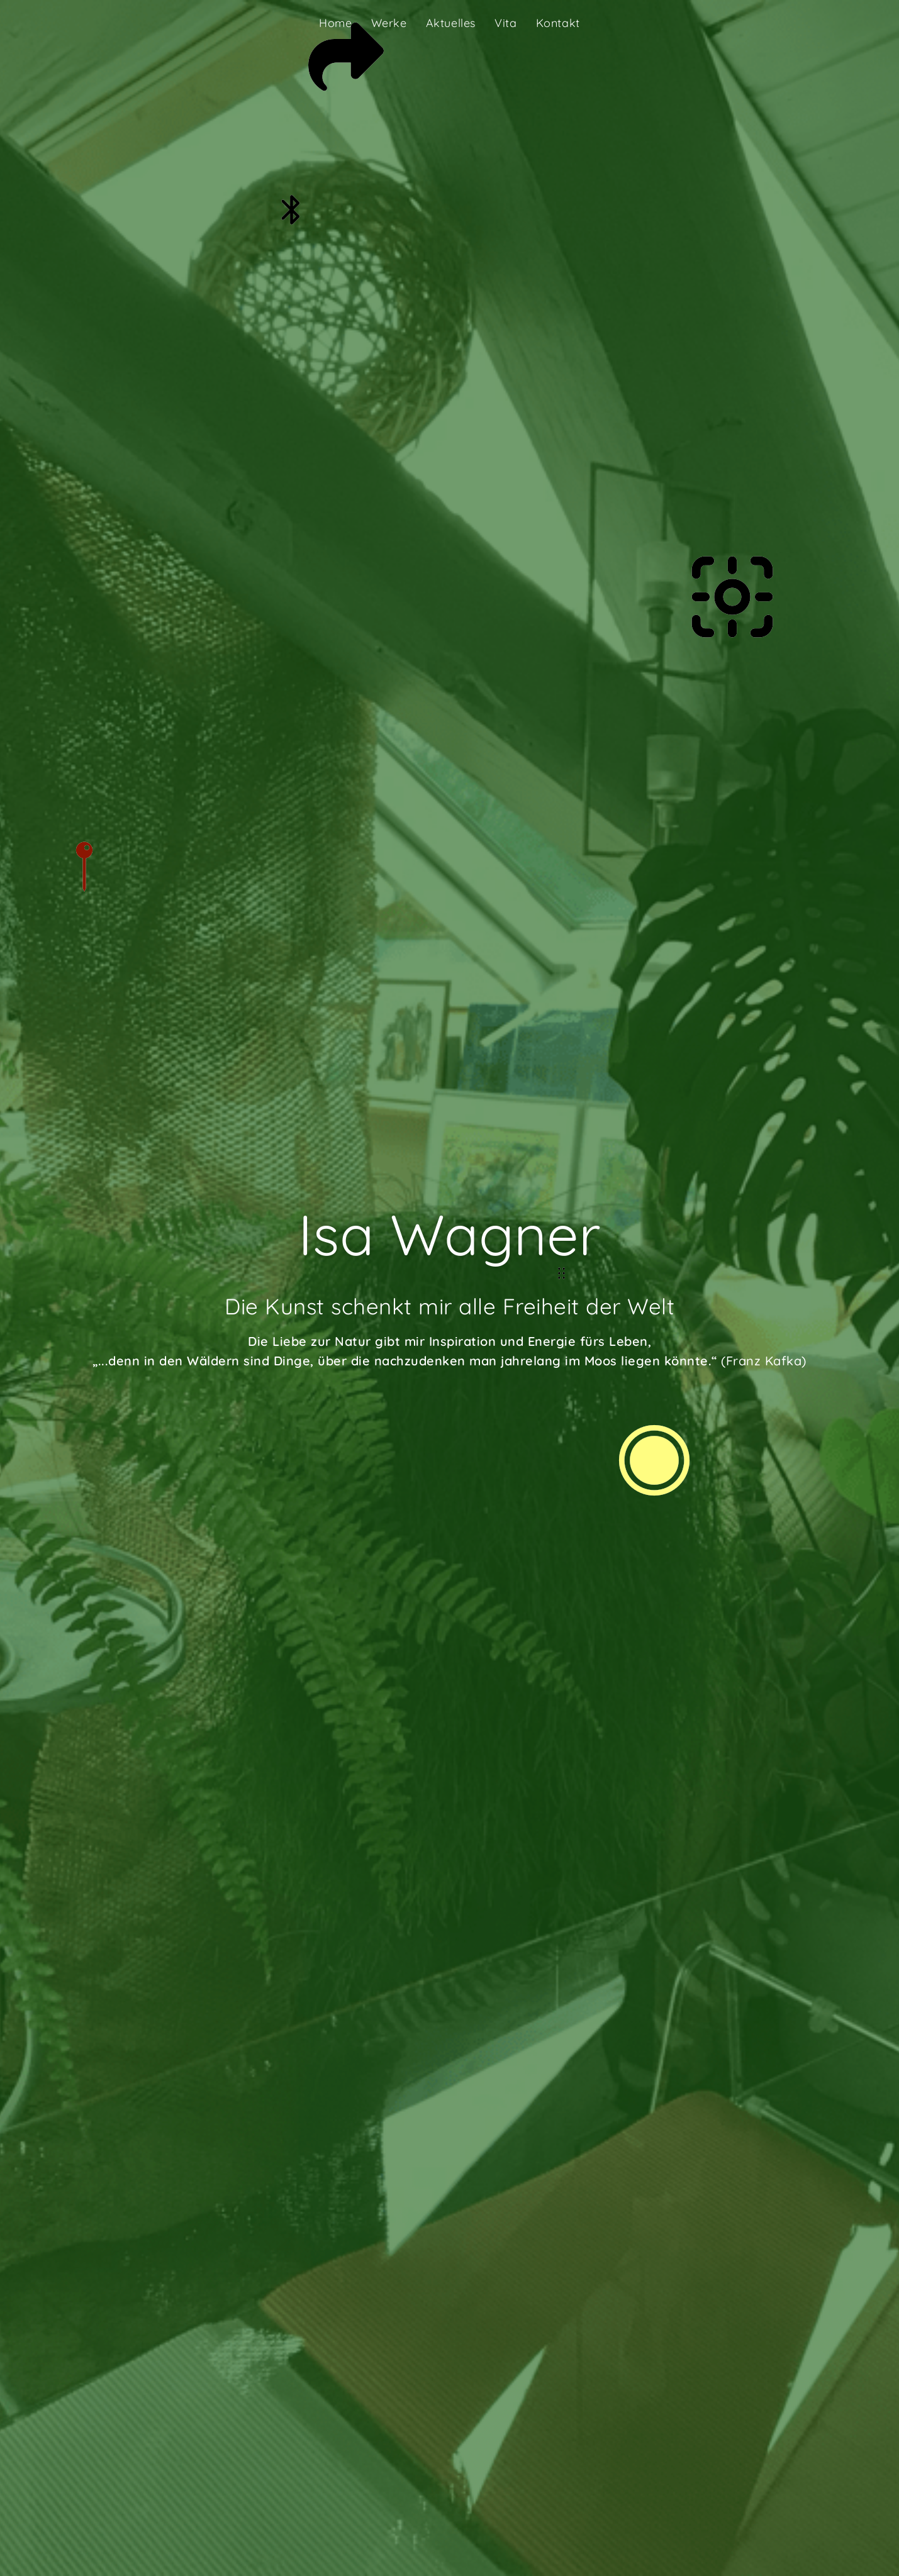 This screenshot has width=899, height=2576. What do you see at coordinates (732, 597) in the screenshot?
I see `activate camera or photo sensor` at bounding box center [732, 597].